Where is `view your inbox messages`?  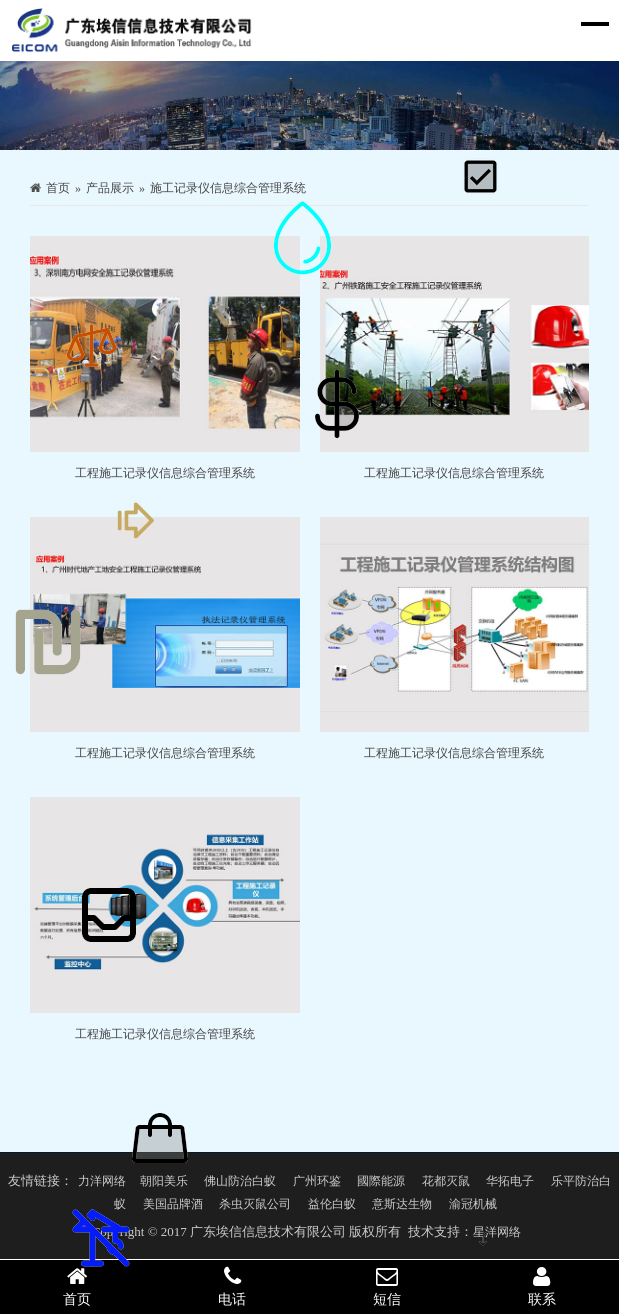 view your inbox messages is located at coordinates (109, 915).